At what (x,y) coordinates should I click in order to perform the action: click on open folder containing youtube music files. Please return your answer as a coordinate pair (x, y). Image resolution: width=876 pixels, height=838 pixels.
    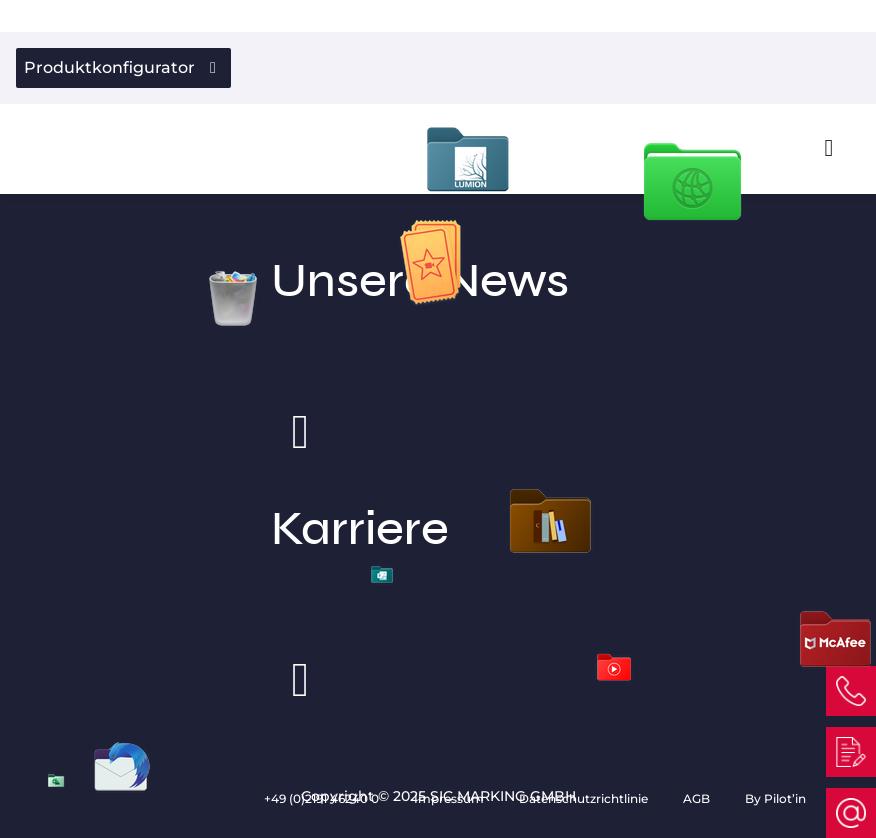
    Looking at the image, I should click on (614, 668).